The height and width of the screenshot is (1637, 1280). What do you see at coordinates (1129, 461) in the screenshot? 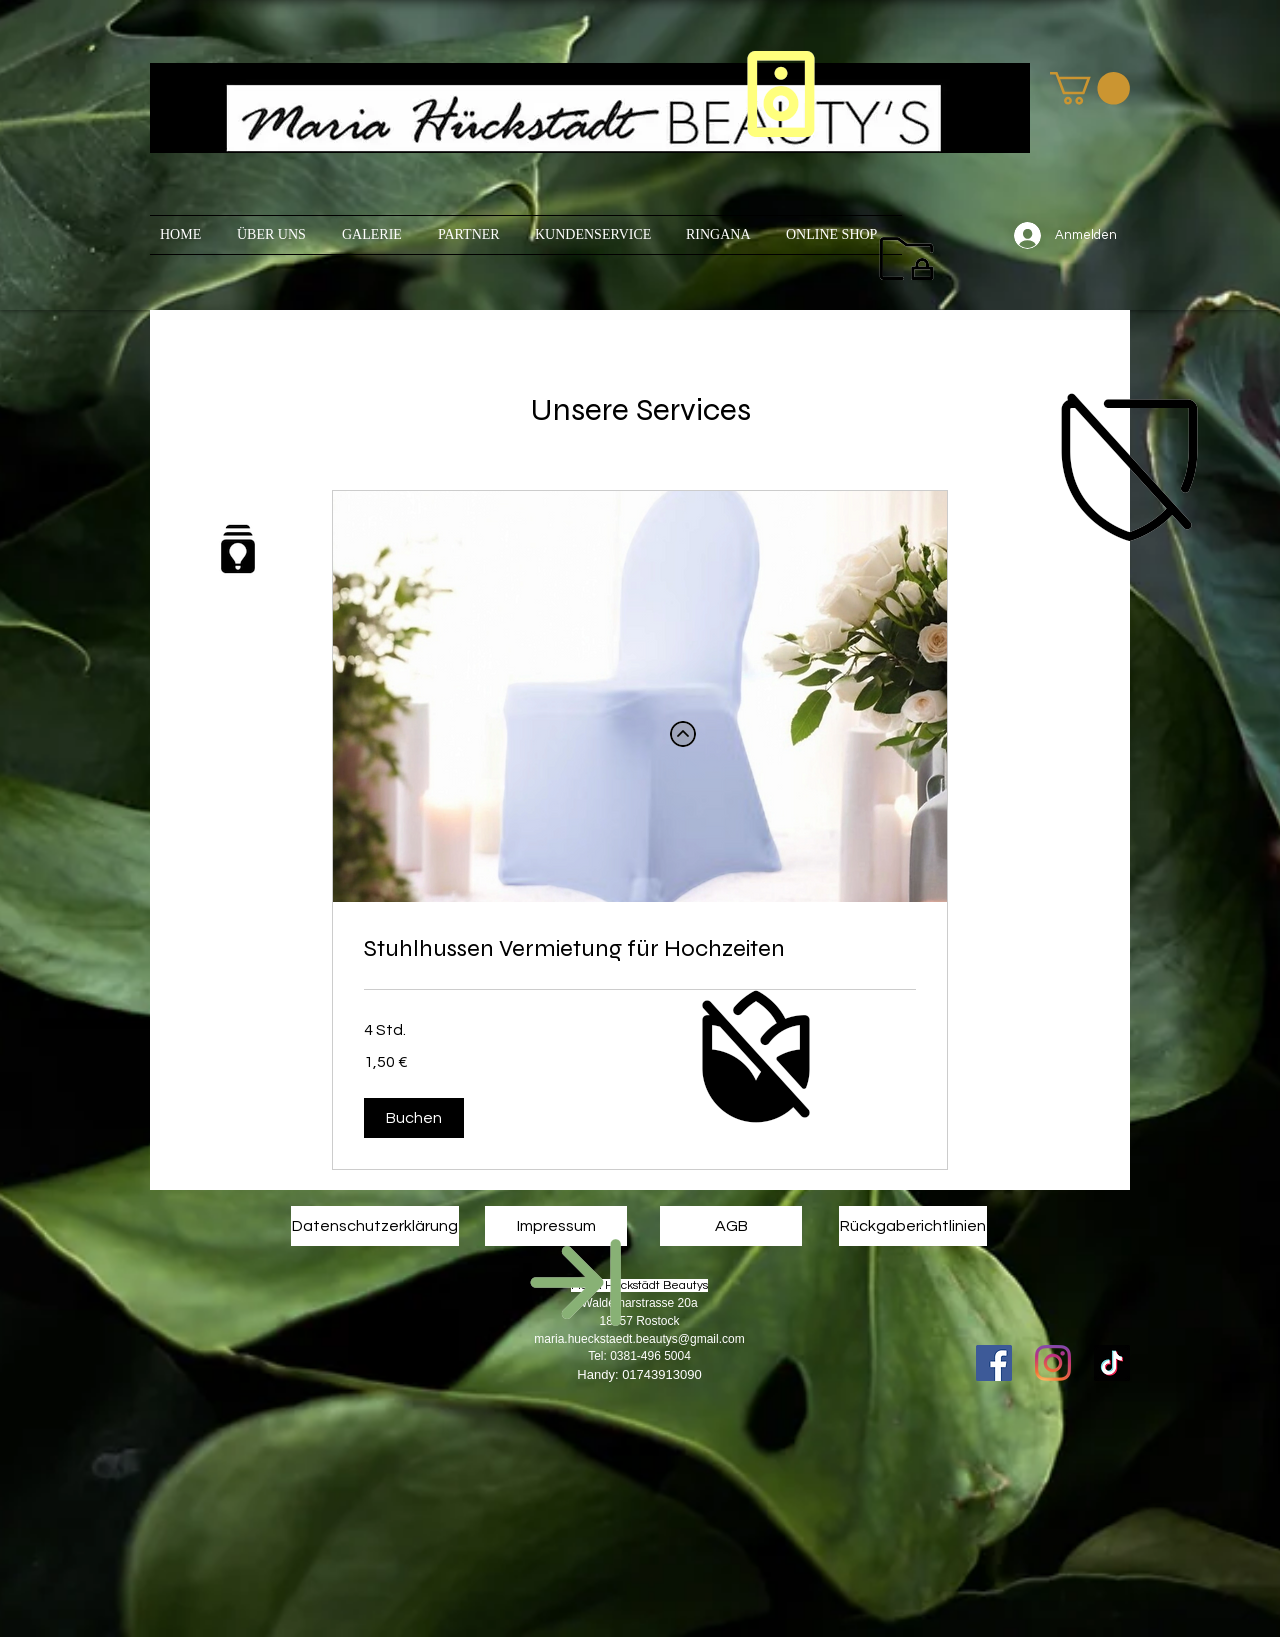
I see `indicates disabled or inactive protection` at bounding box center [1129, 461].